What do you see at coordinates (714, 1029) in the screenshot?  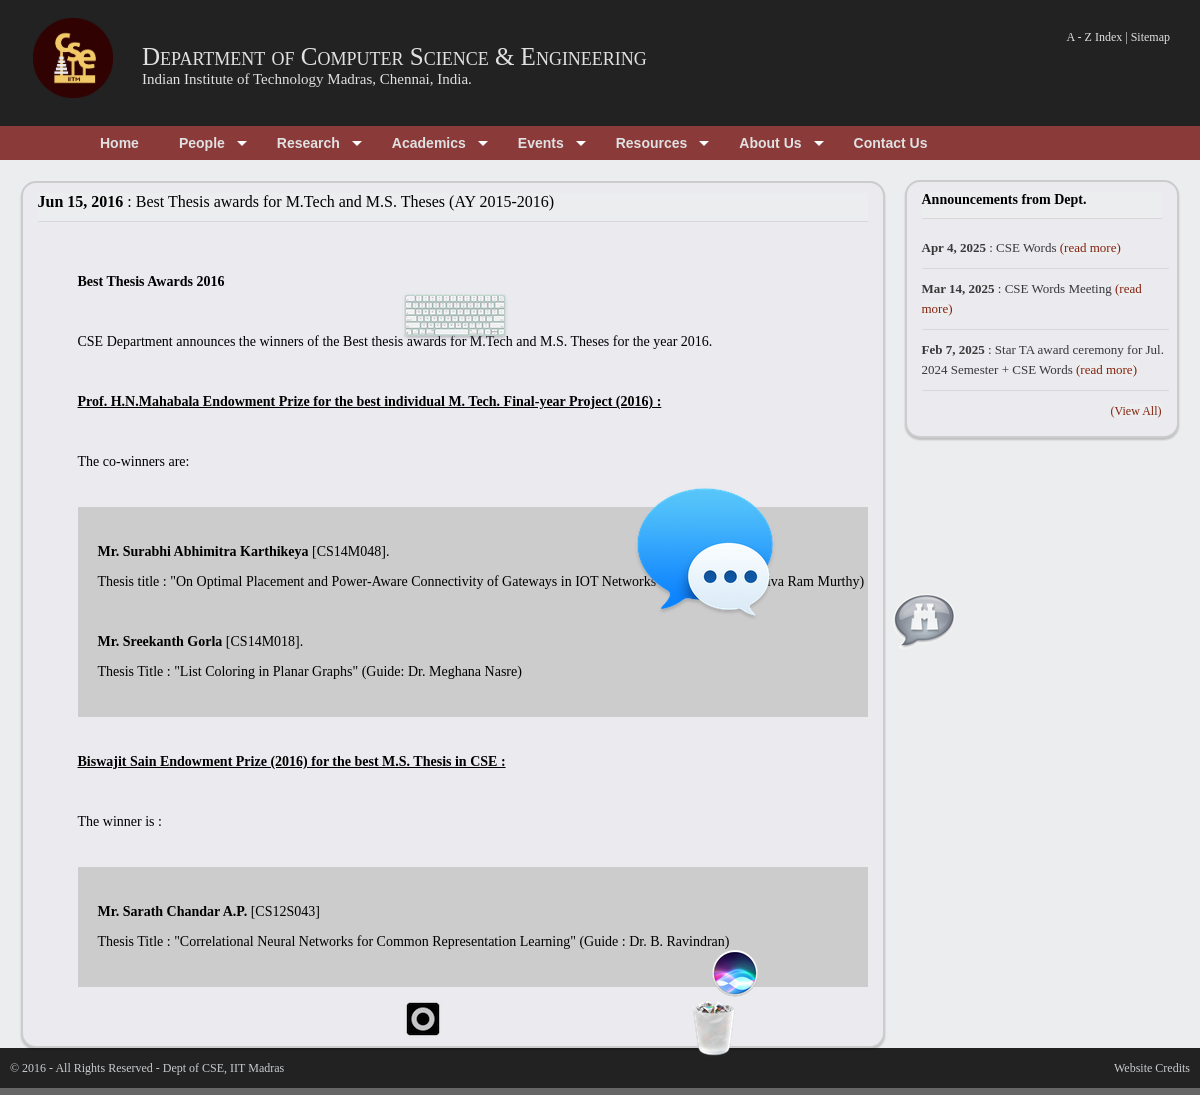 I see `manage trash storage and deleted files` at bounding box center [714, 1029].